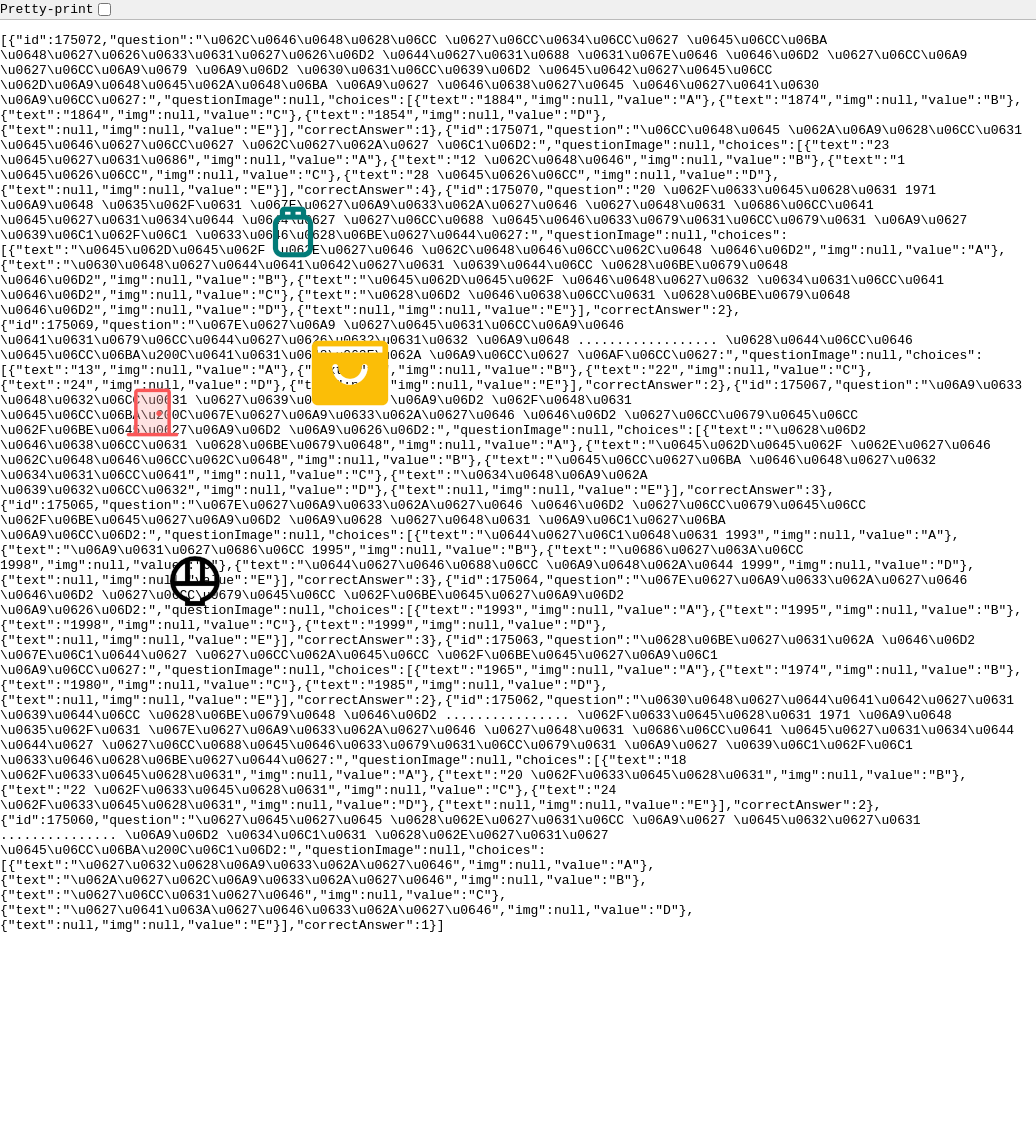 The width and height of the screenshot is (1036, 1126). What do you see at coordinates (293, 232) in the screenshot?
I see `store or manage saved items` at bounding box center [293, 232].